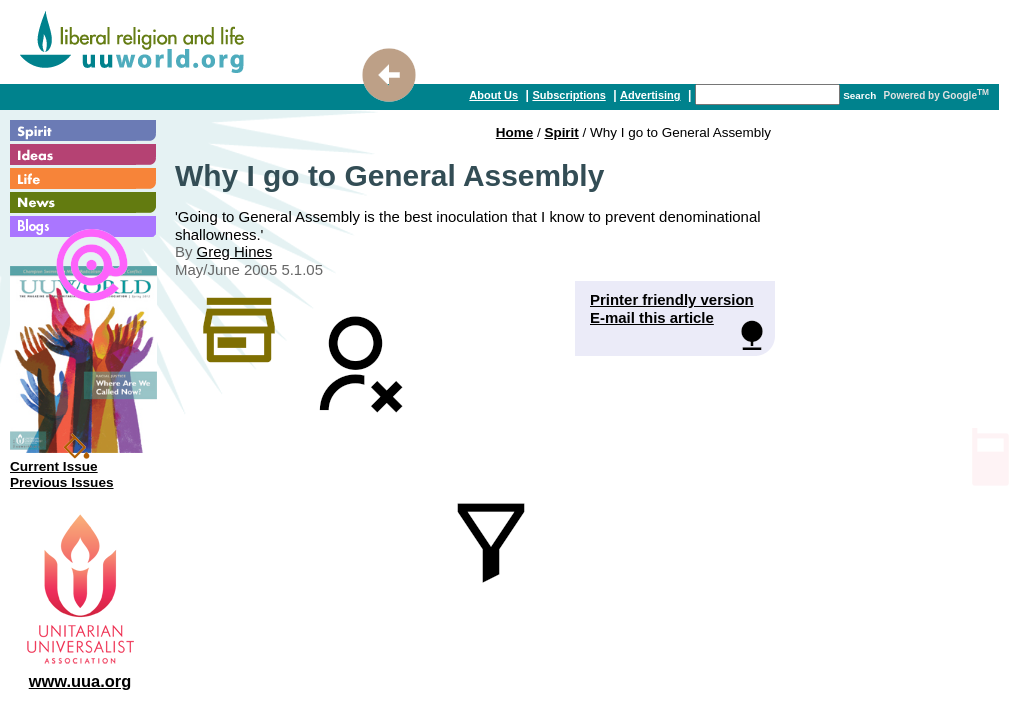 The height and width of the screenshot is (720, 1024). I want to click on mailgun email service logo, so click(92, 265).